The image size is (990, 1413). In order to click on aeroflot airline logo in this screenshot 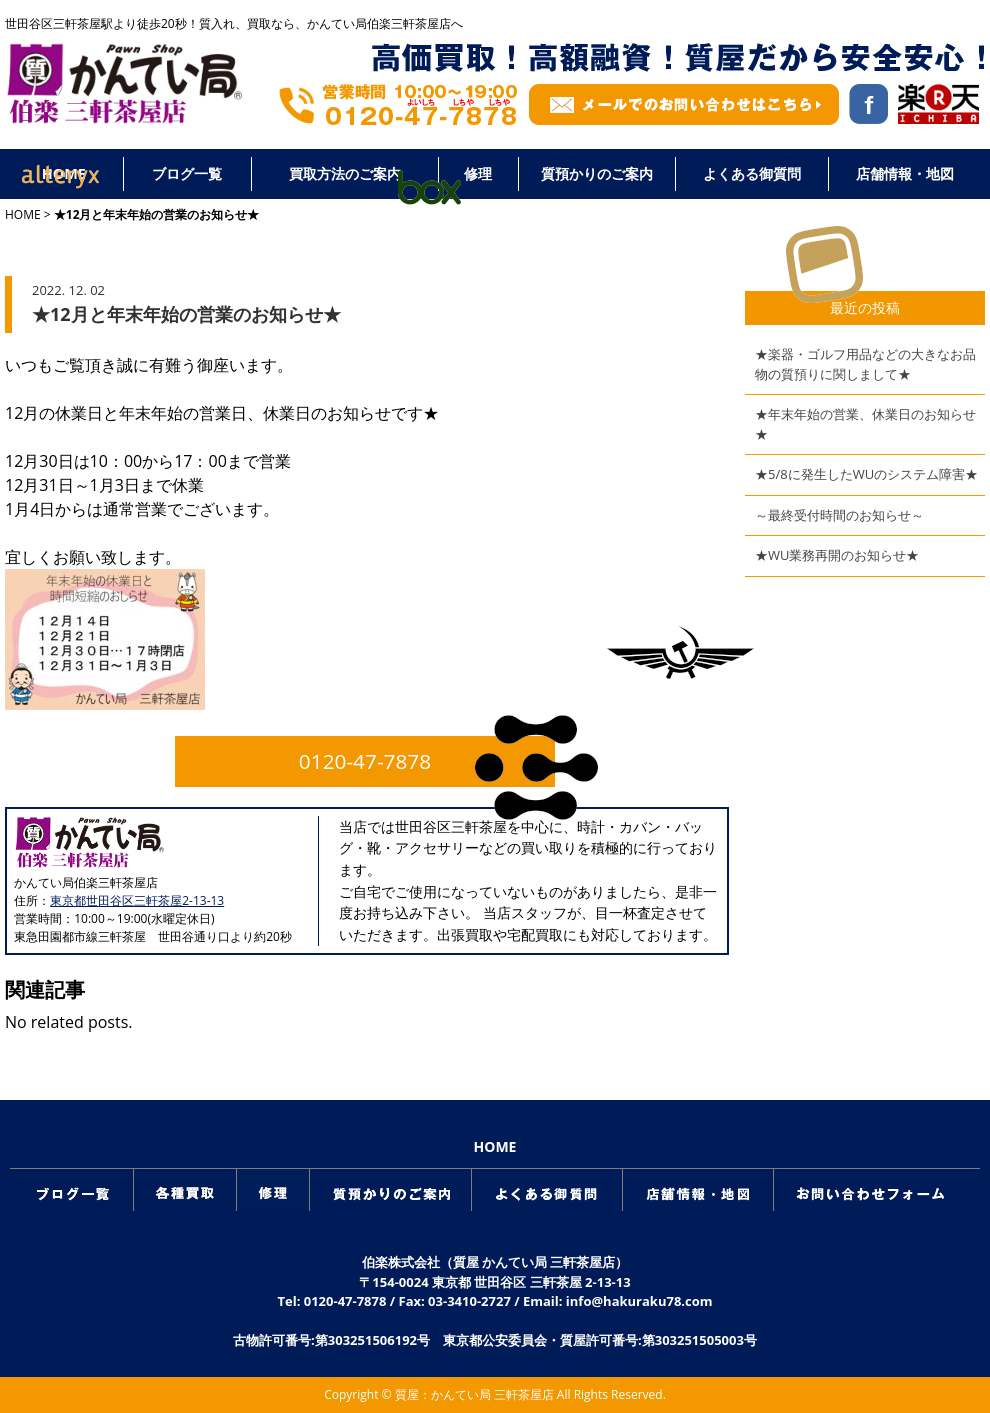, I will do `click(680, 652)`.